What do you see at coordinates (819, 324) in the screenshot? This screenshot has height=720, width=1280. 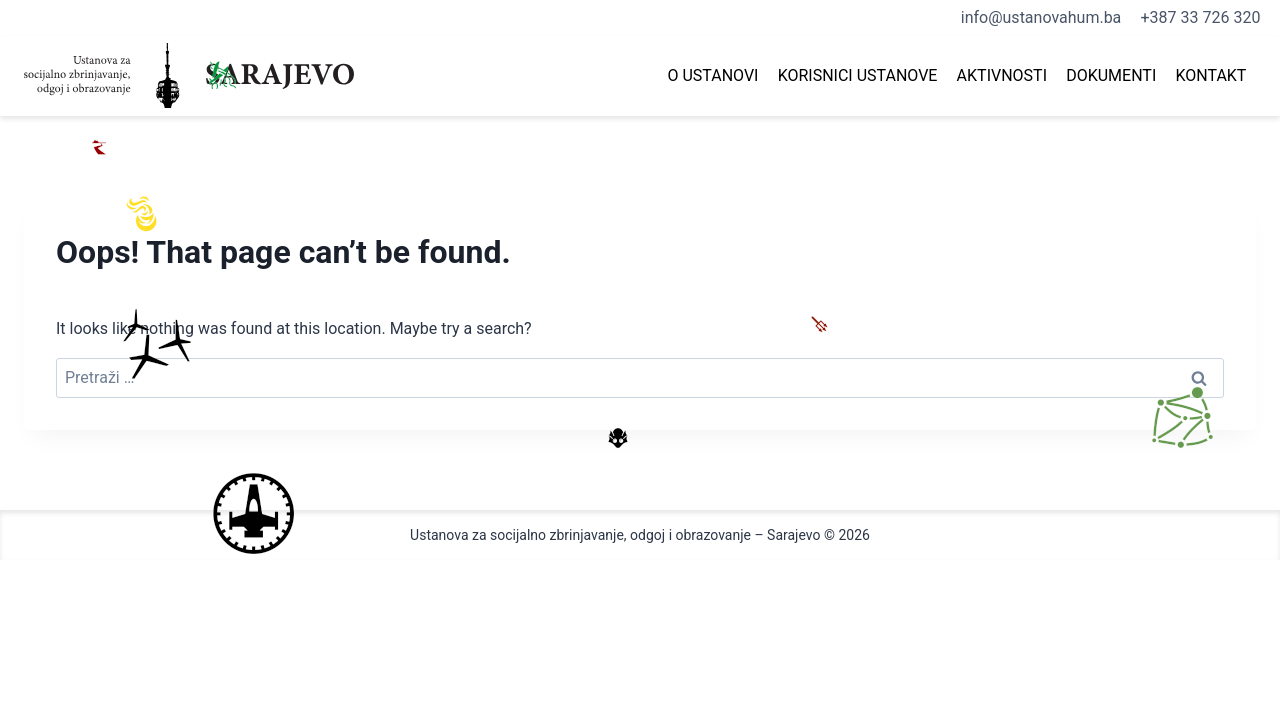 I see `select the trident weapon` at bounding box center [819, 324].